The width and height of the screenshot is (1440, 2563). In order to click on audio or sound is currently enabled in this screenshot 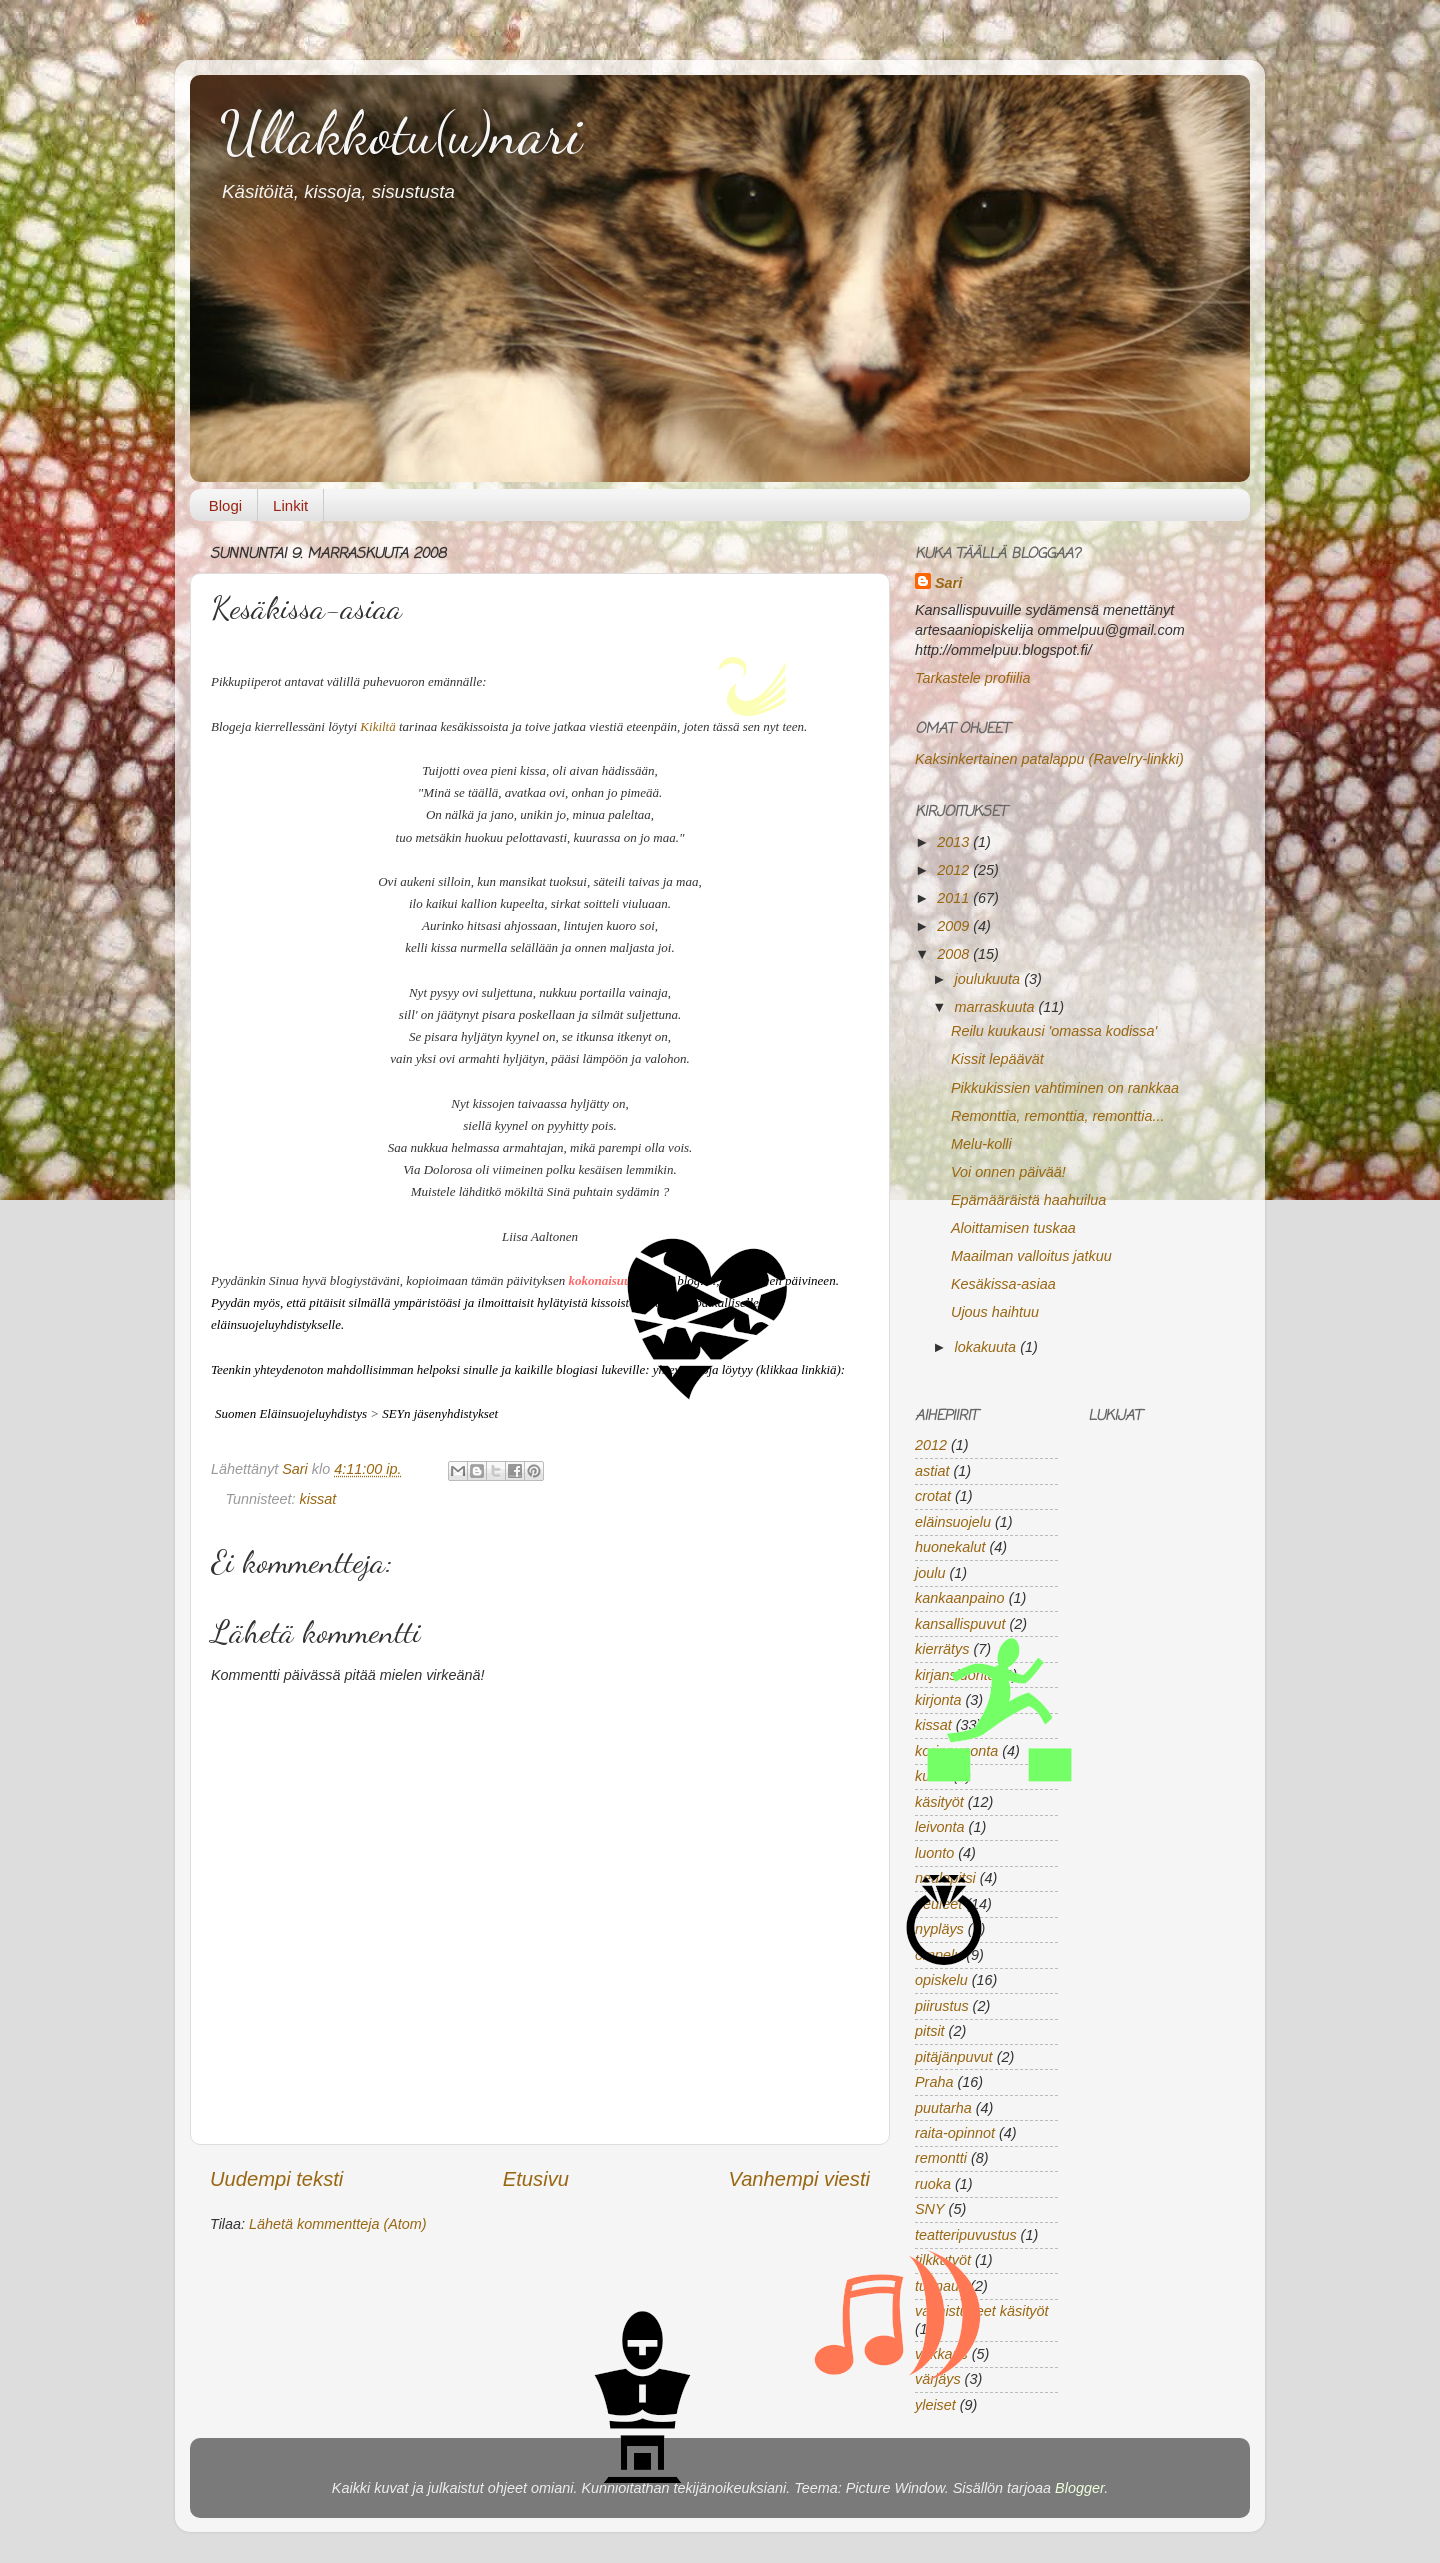, I will do `click(897, 2315)`.